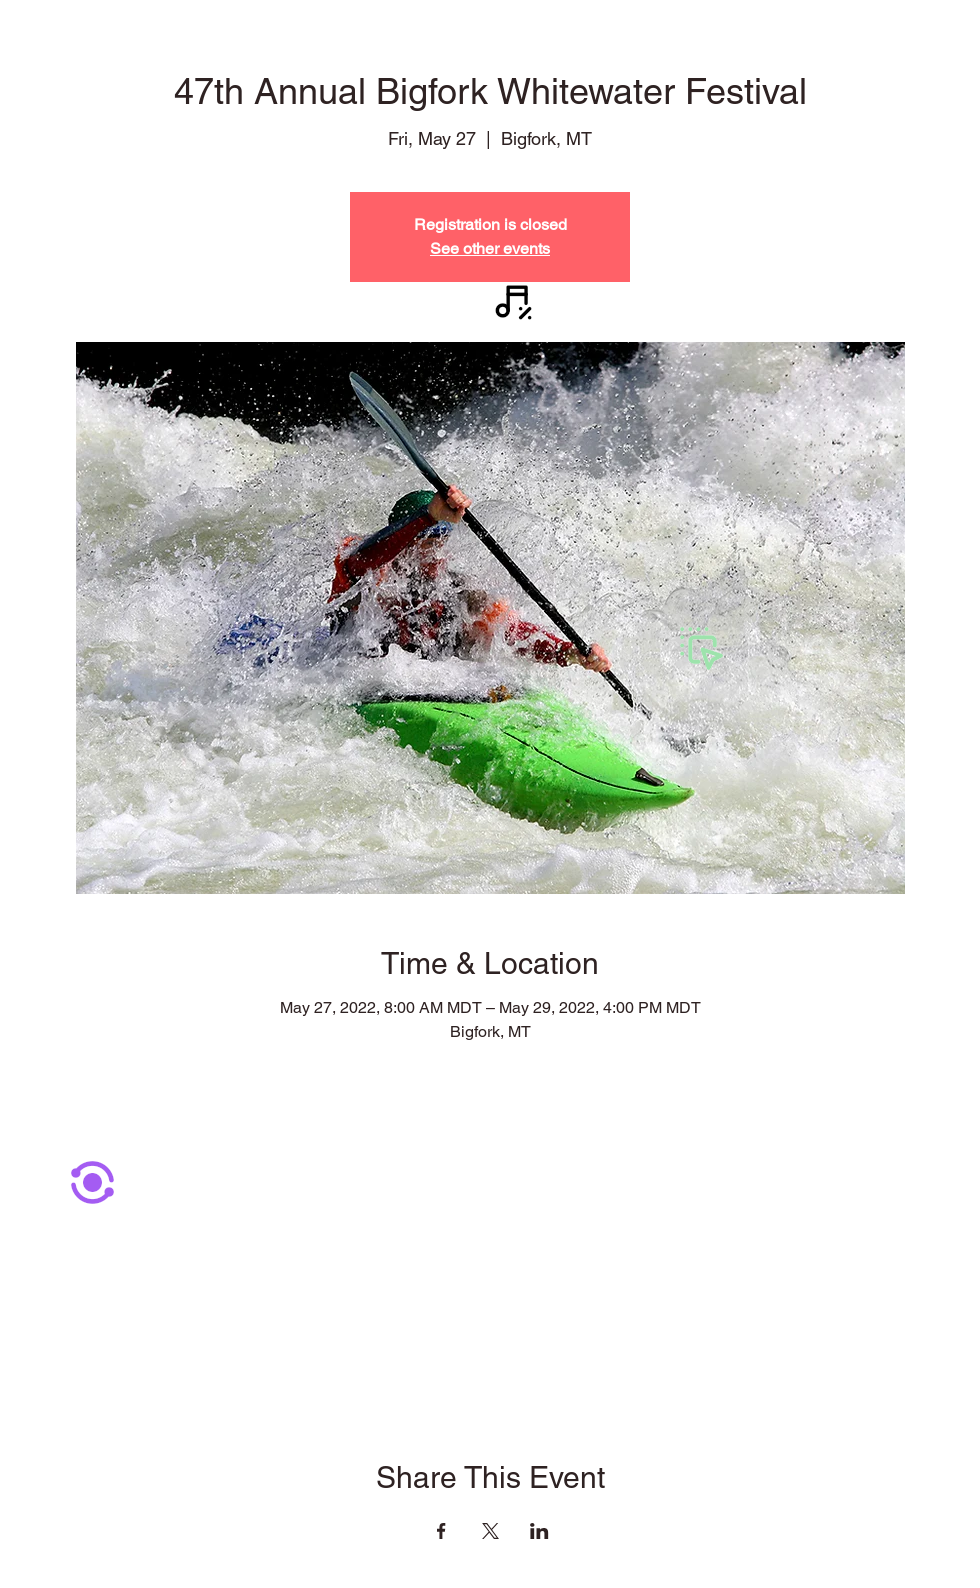 This screenshot has height=1588, width=980. I want to click on analyze or process data, so click(92, 1182).